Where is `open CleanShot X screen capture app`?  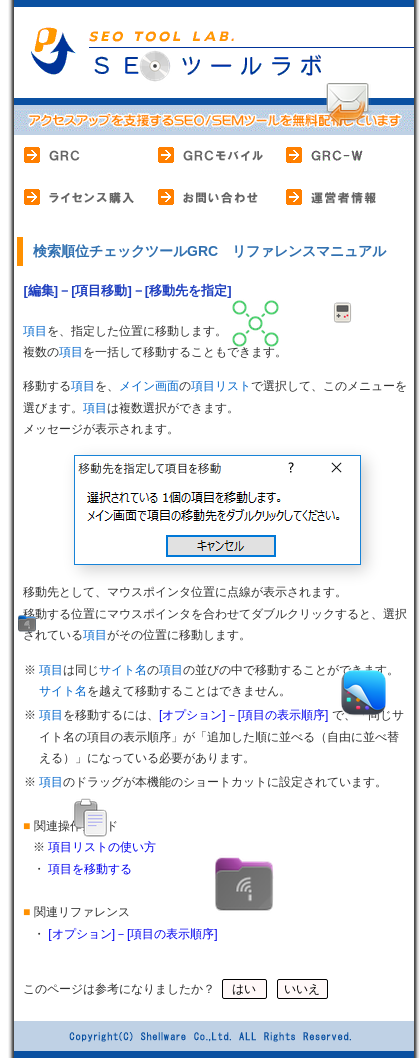 open CleanShot X screen capture app is located at coordinates (363, 692).